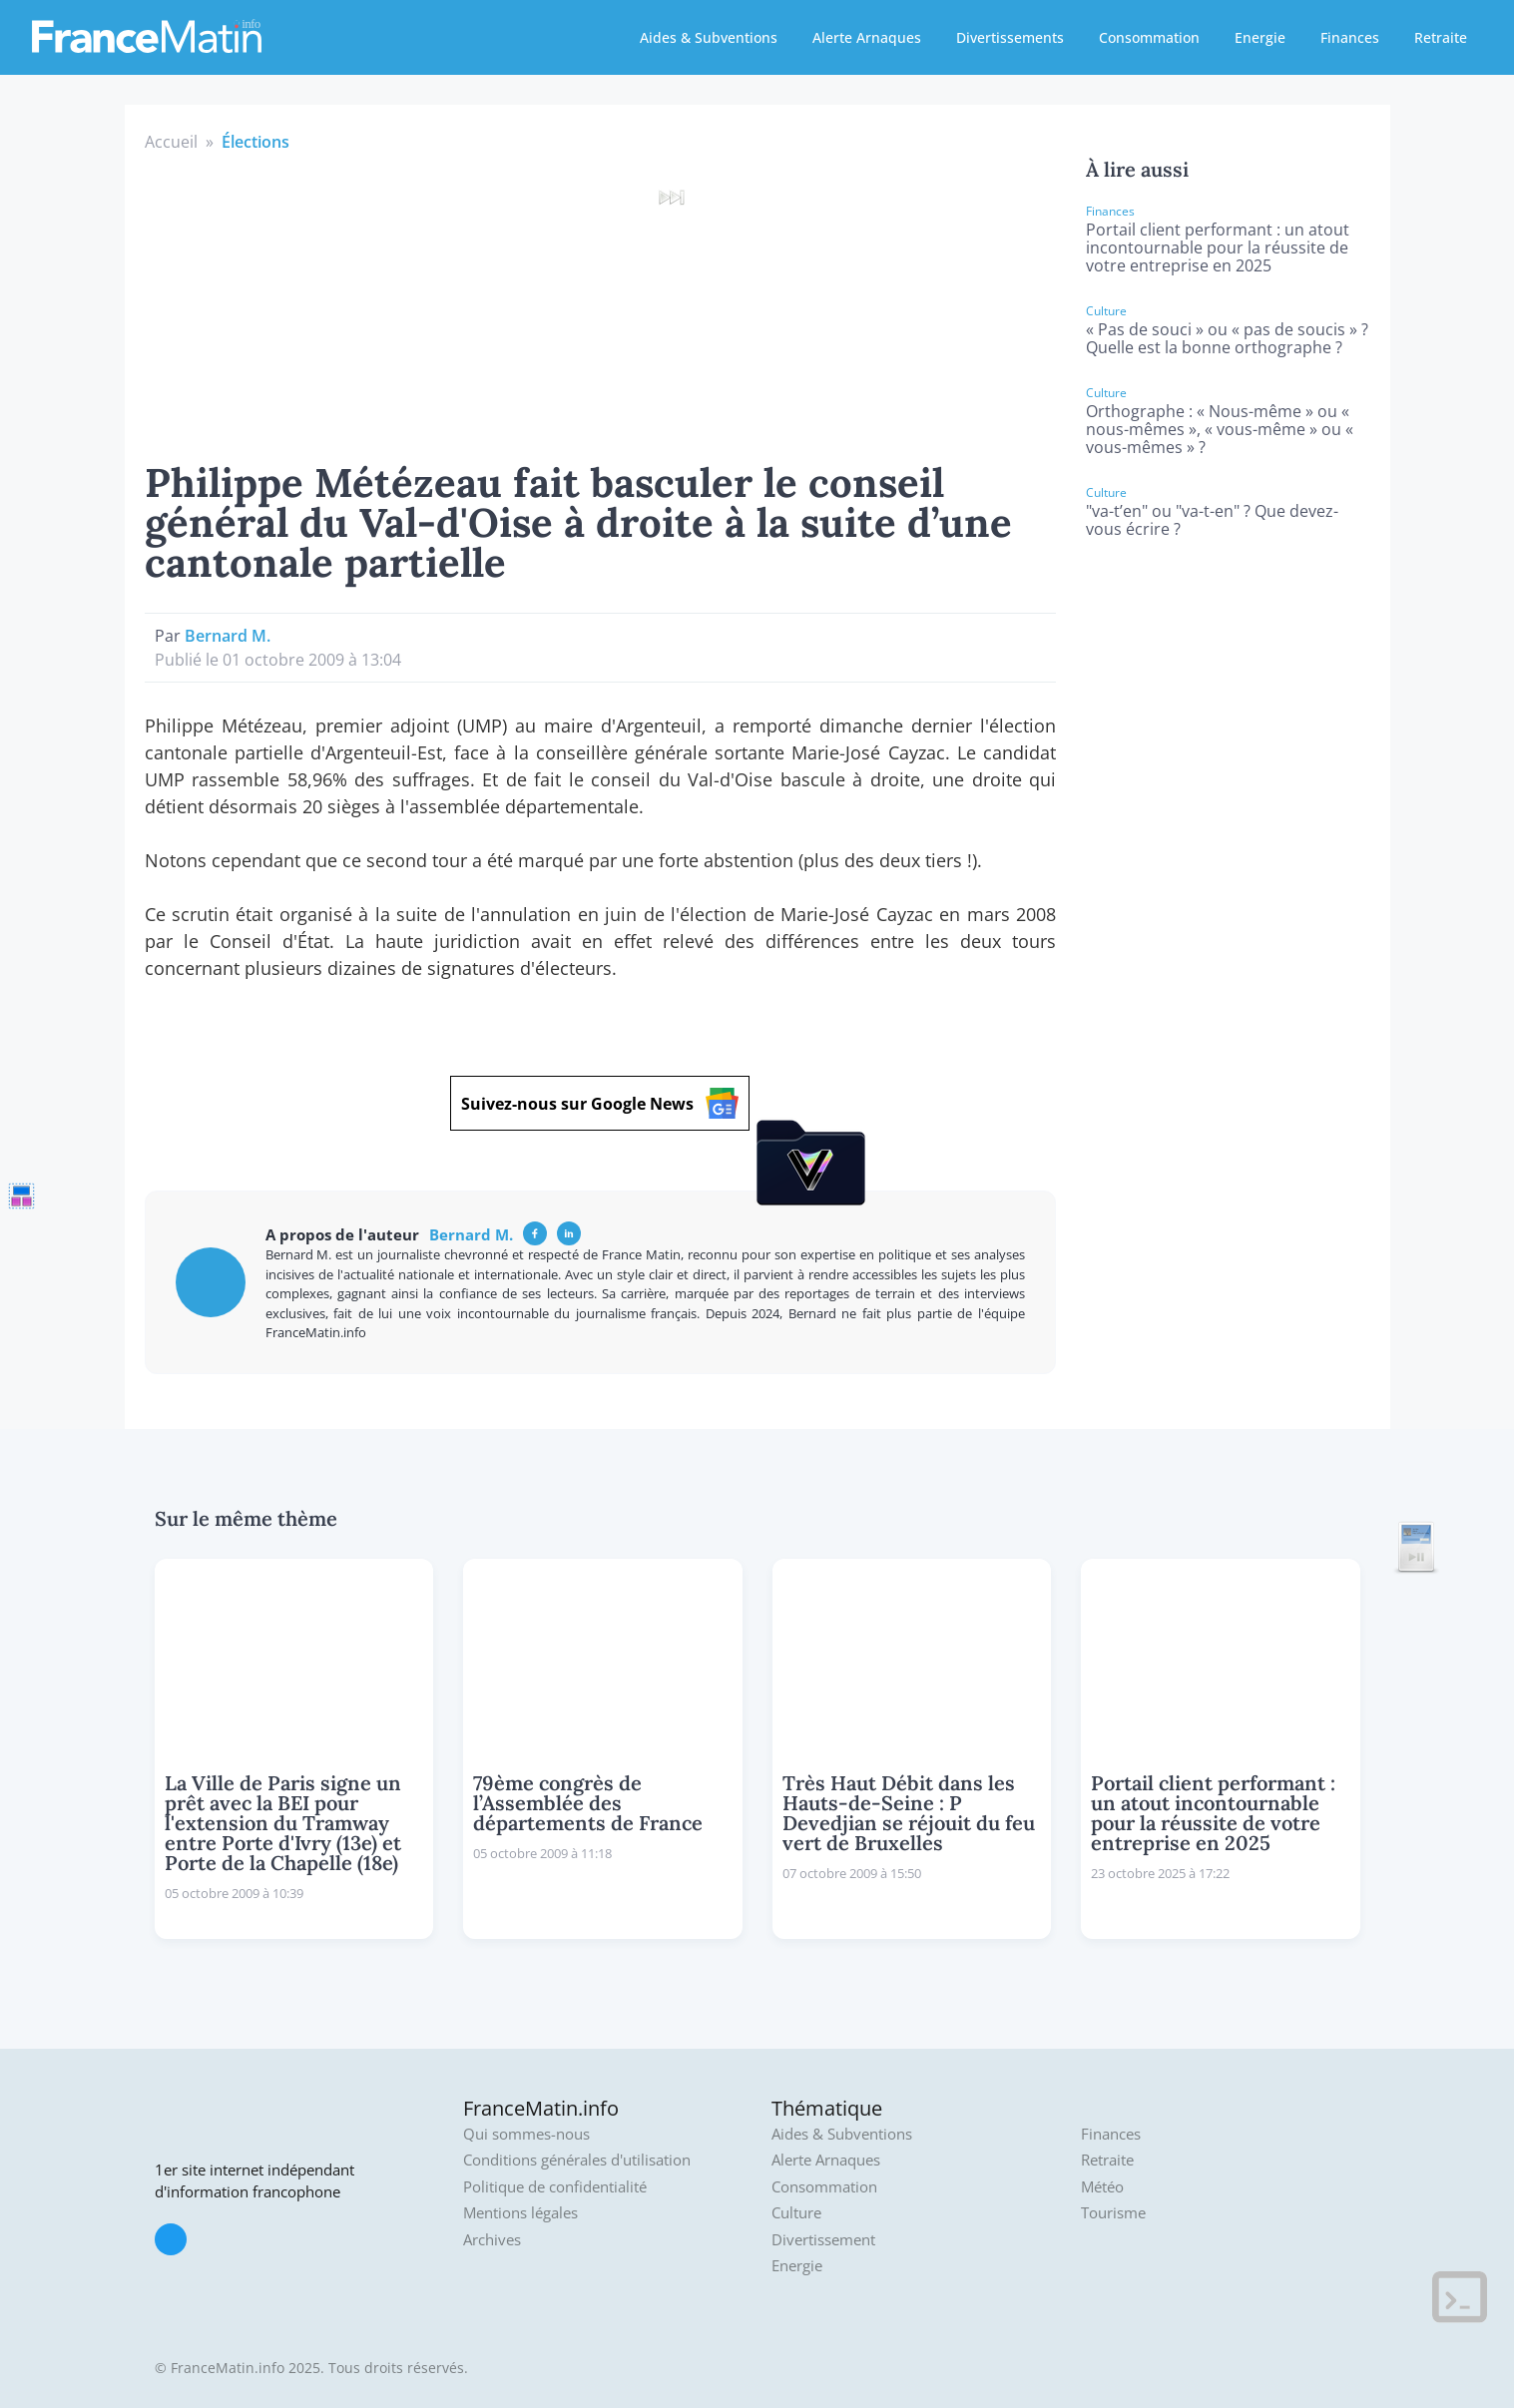 The image size is (1514, 2408). I want to click on open media player application, so click(1416, 1547).